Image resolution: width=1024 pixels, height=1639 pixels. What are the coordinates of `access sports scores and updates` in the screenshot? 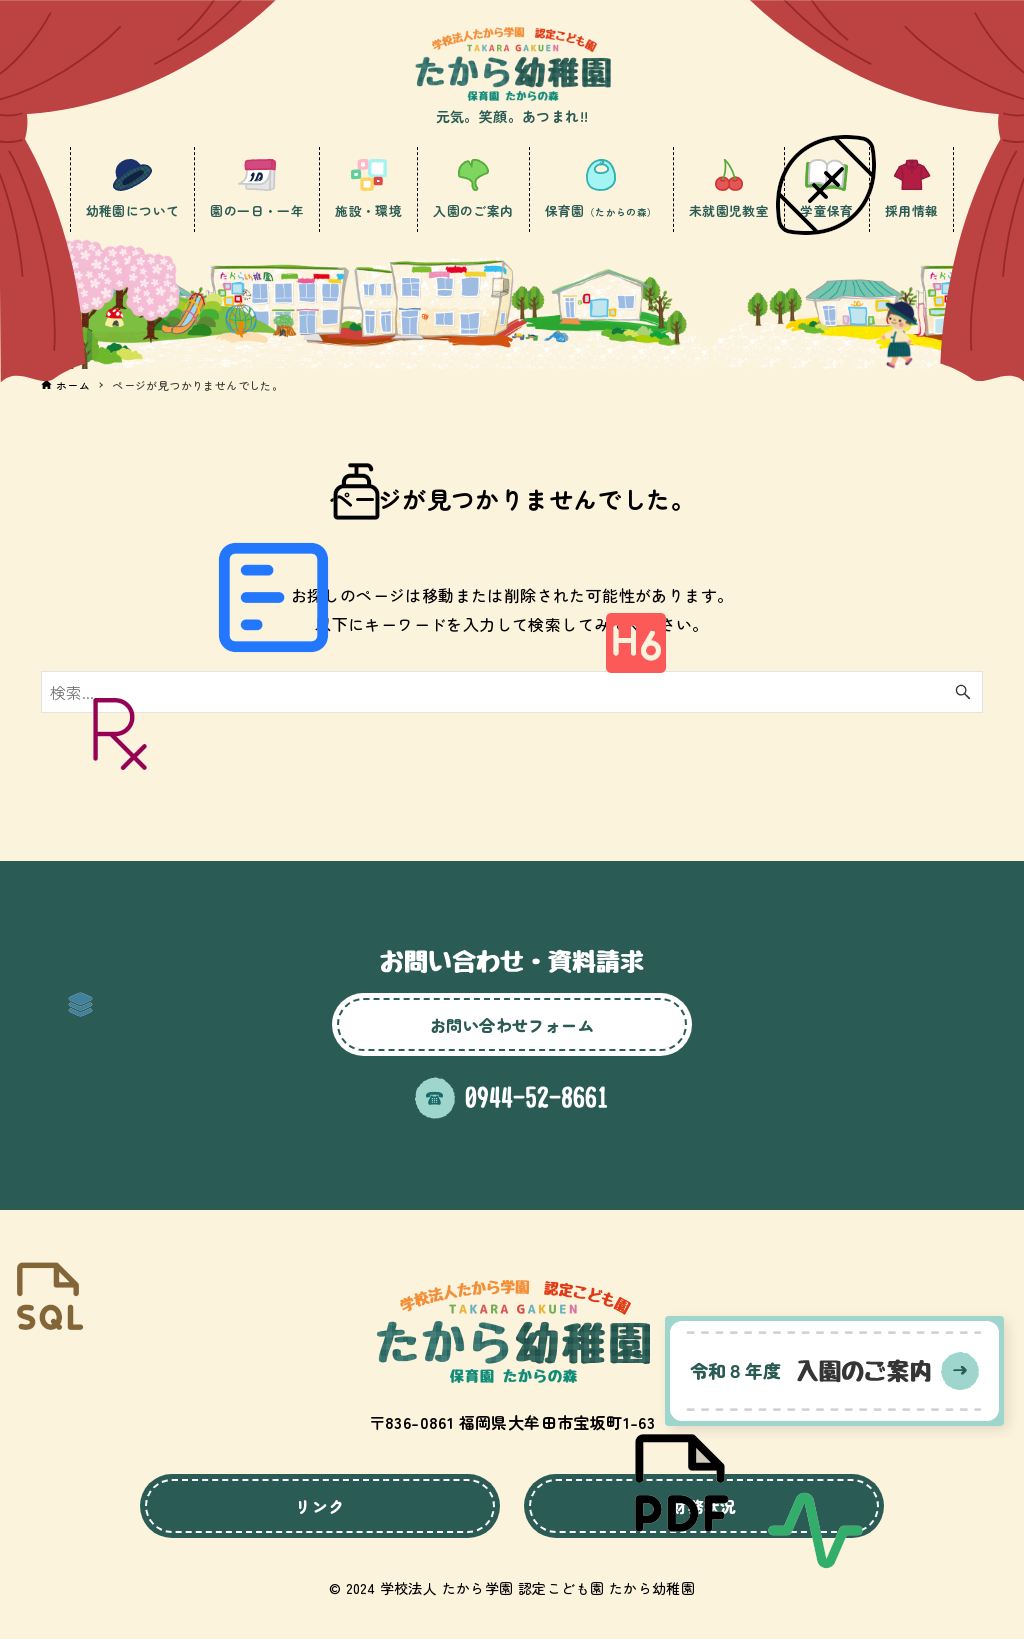 It's located at (826, 185).